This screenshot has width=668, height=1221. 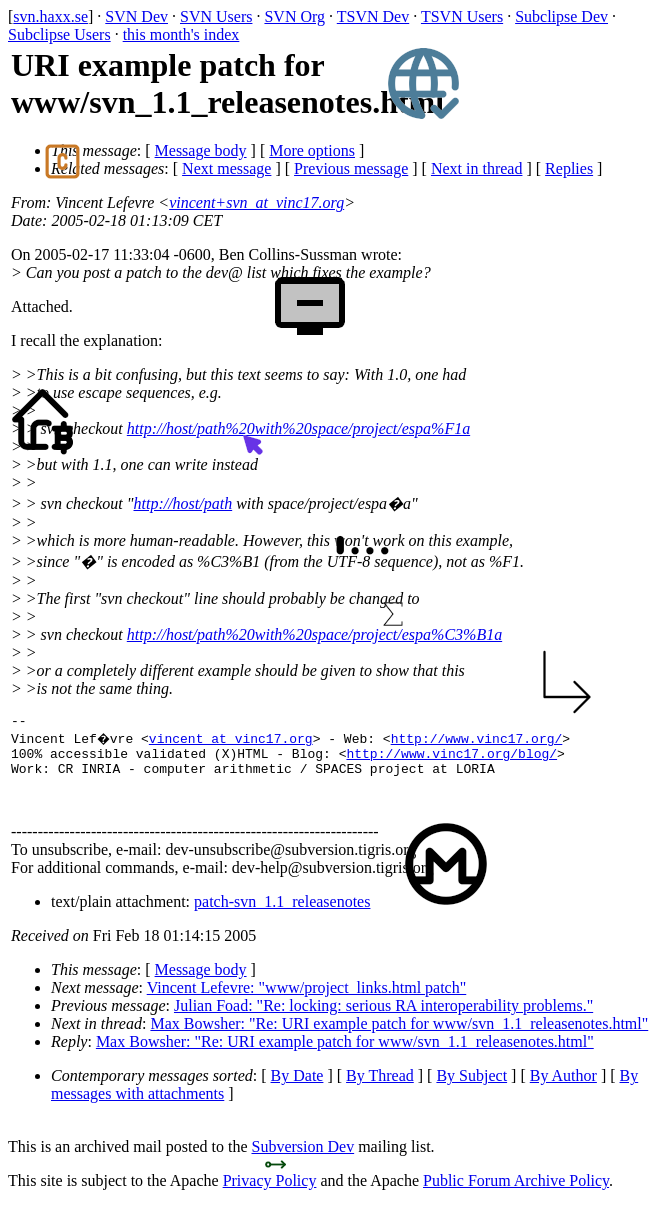 What do you see at coordinates (62, 161) in the screenshot?
I see `indicates a "C" grade or rating` at bounding box center [62, 161].